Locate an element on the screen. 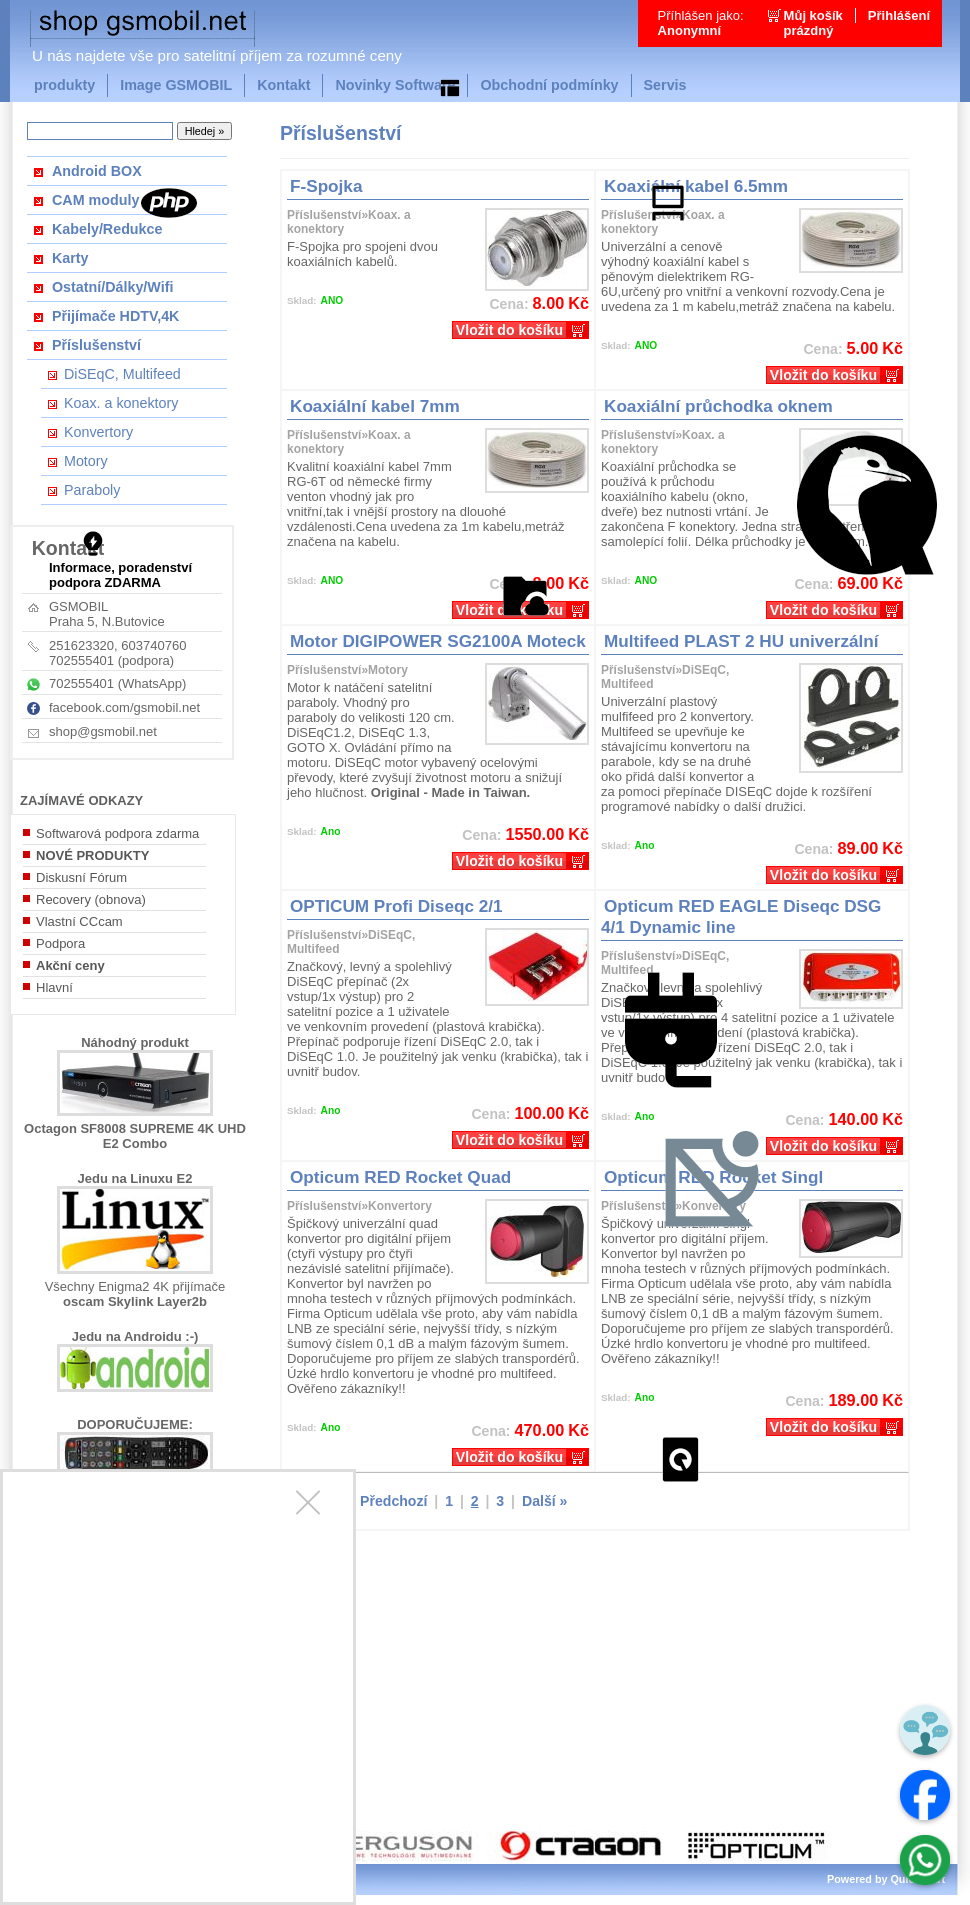 This screenshot has height=1905, width=970. access quick ideas or tips is located at coordinates (93, 543).